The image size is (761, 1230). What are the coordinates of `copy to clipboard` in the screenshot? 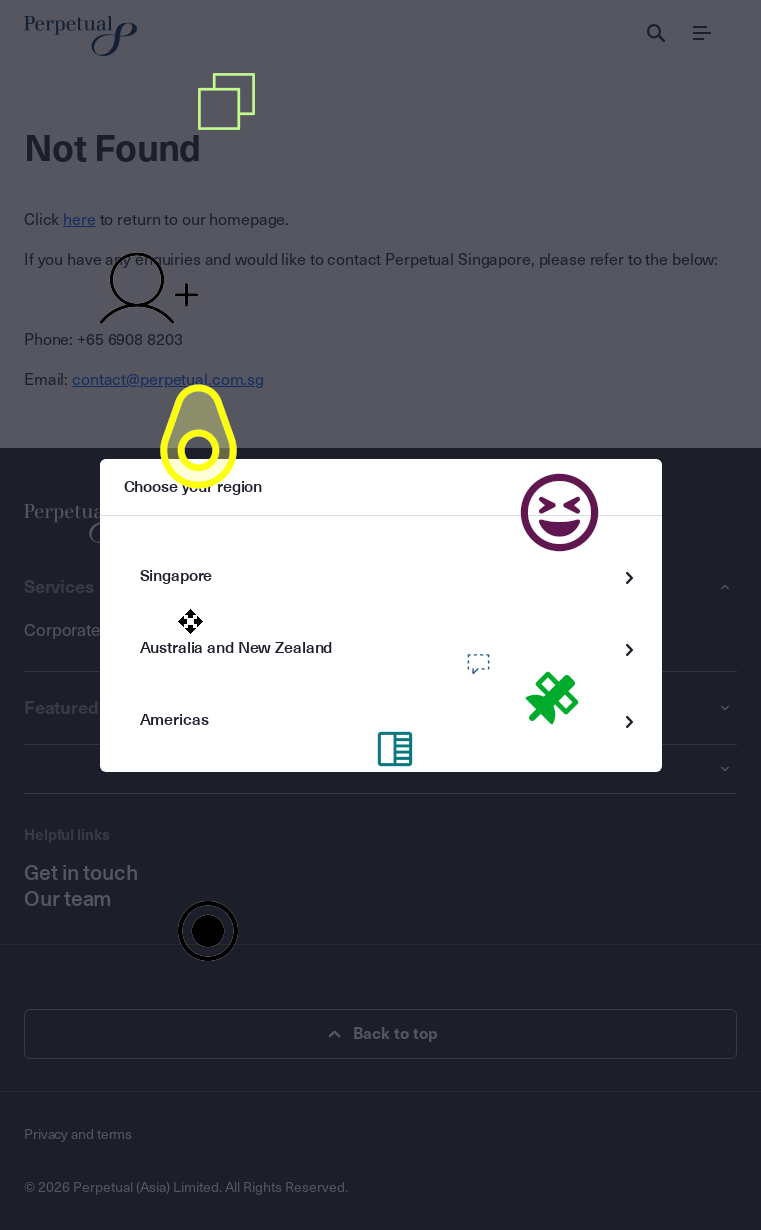 It's located at (226, 101).